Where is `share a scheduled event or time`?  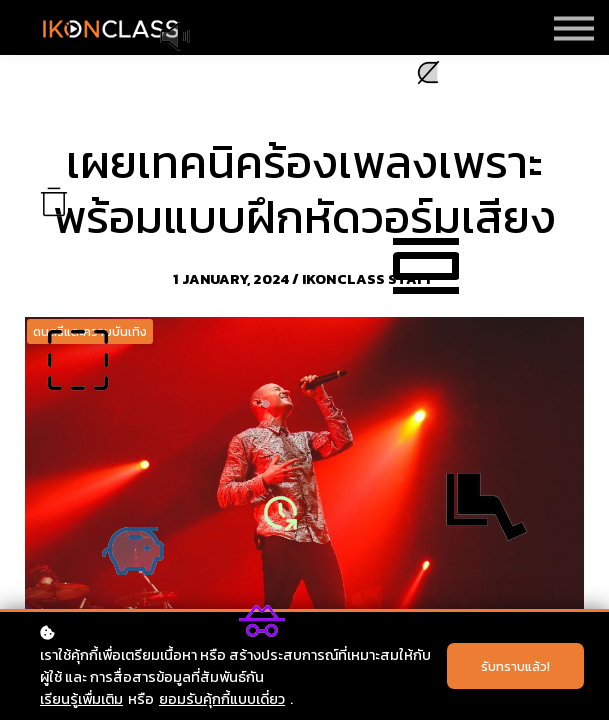
share a scheduled event or time is located at coordinates (280, 512).